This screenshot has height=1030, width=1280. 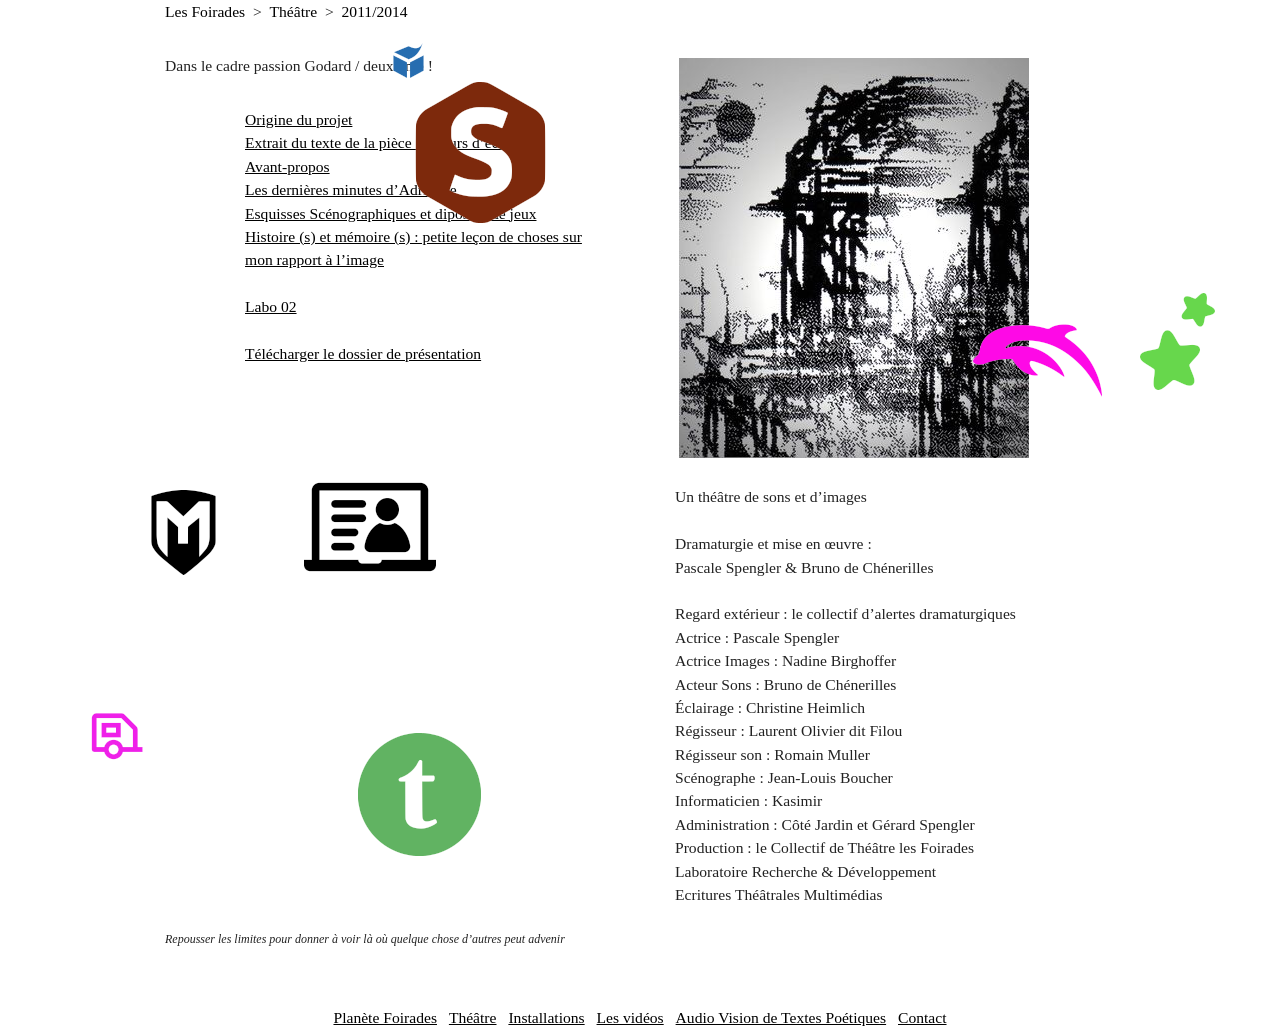 I want to click on open Anki flashcard application, so click(x=1177, y=341).